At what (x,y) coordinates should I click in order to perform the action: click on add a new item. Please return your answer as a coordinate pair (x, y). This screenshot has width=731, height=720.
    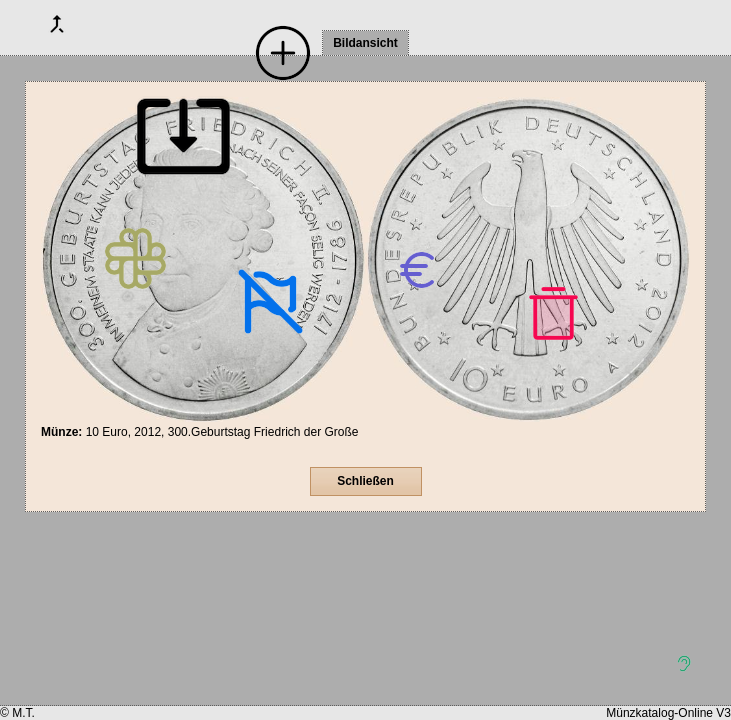
    Looking at the image, I should click on (283, 53).